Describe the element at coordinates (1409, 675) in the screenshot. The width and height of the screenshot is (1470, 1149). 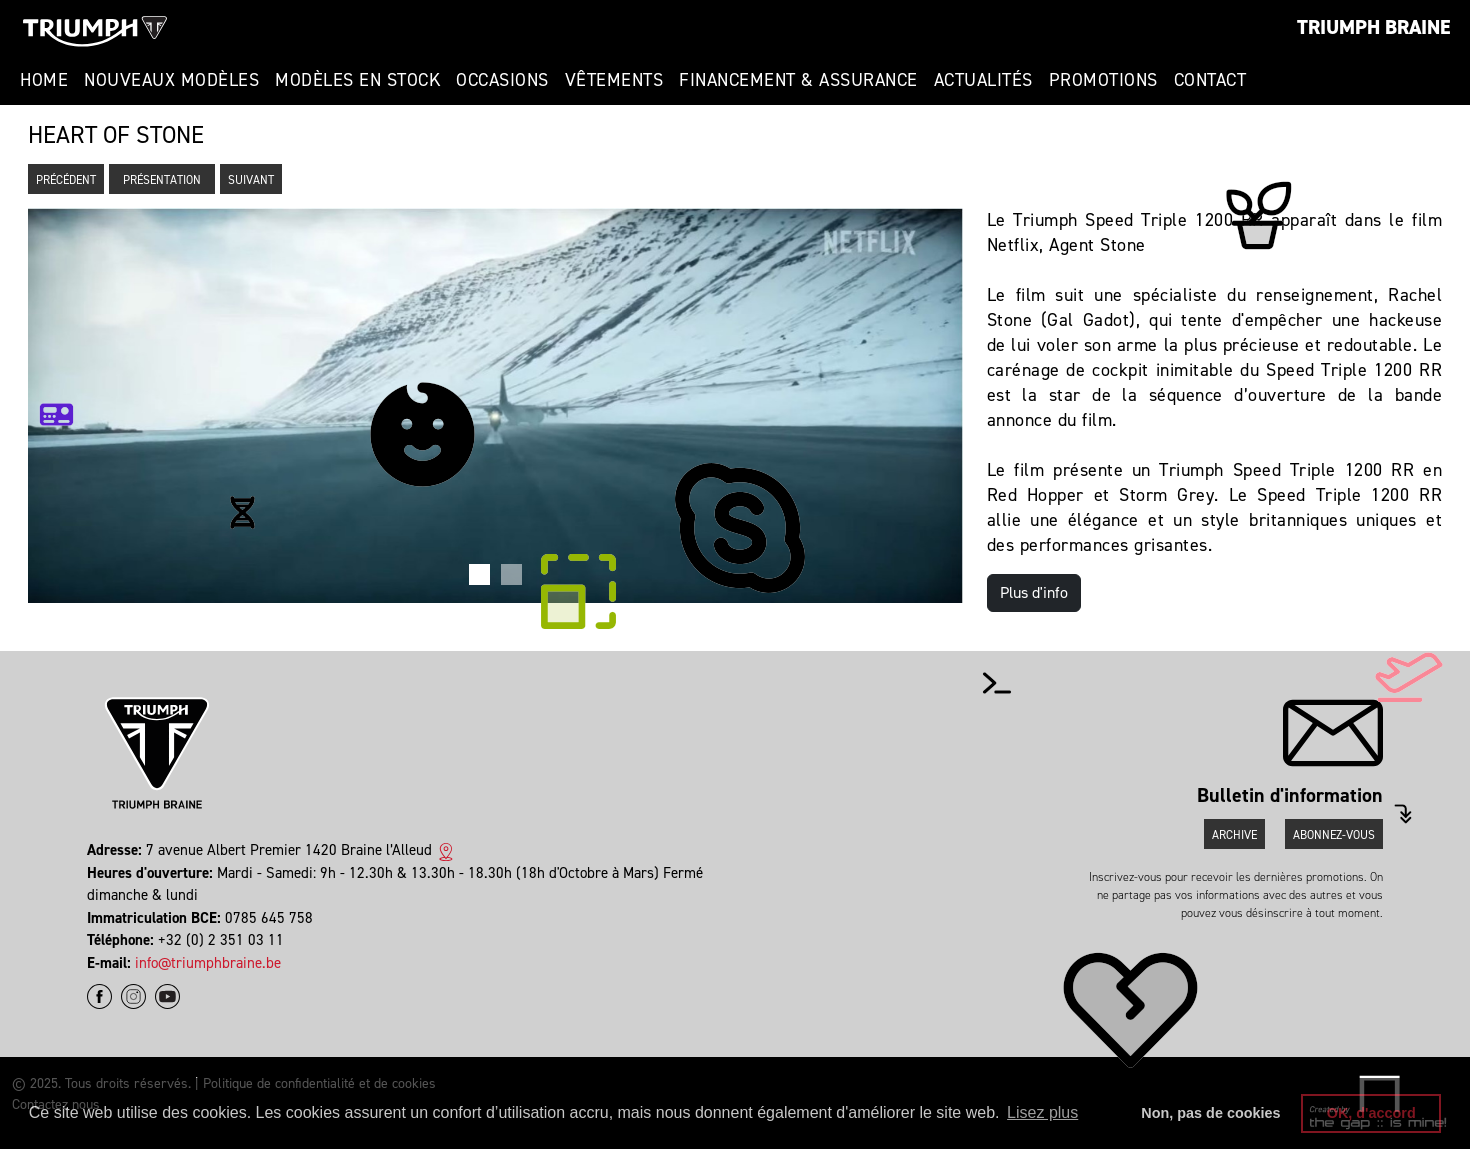
I see `flight departure status indicator` at that location.